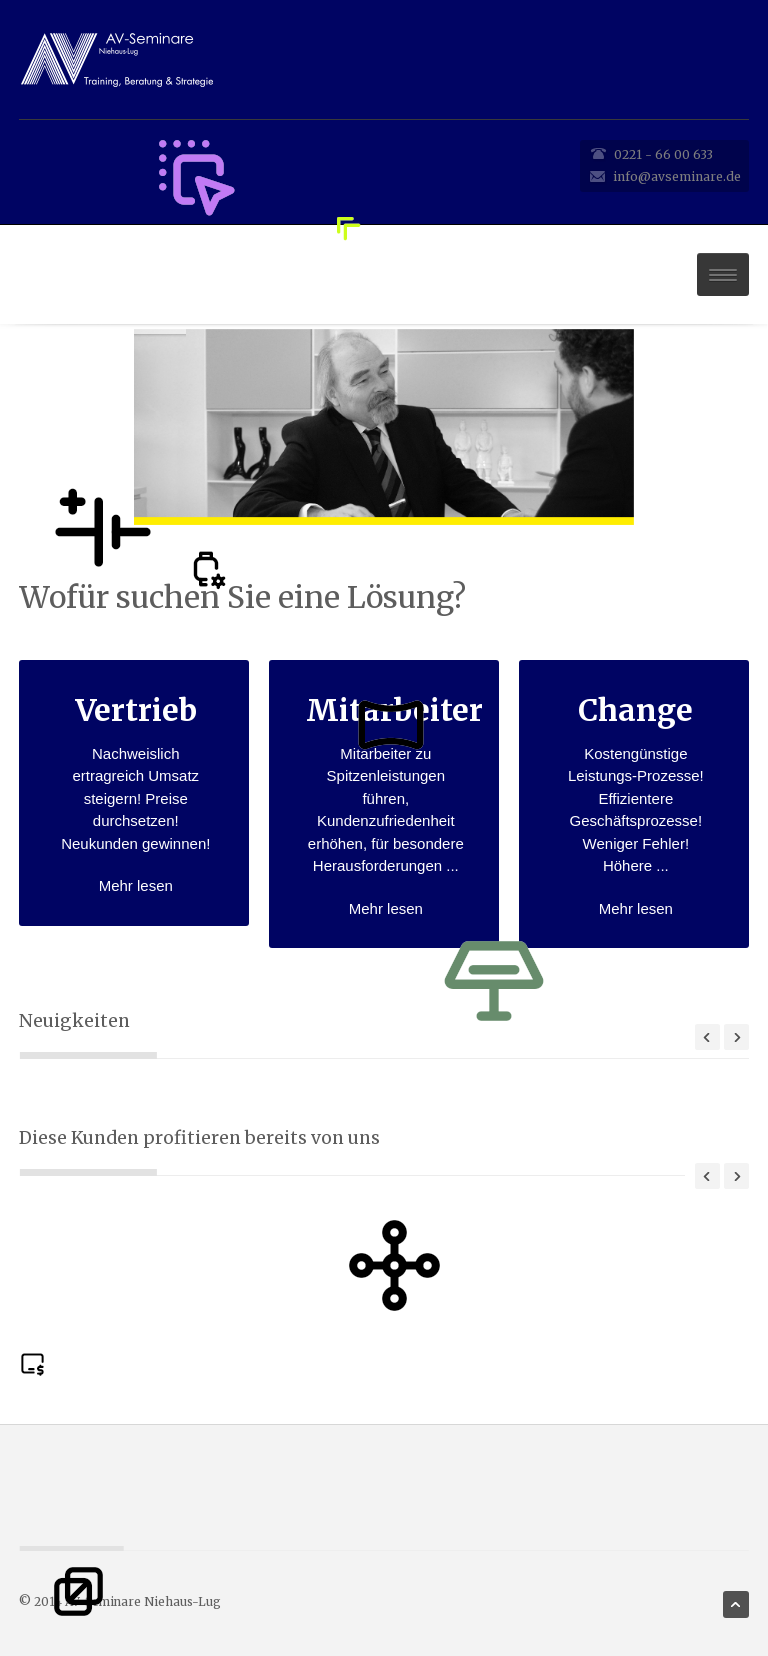 The height and width of the screenshot is (1656, 768). I want to click on add a new cell to the circuit diagram, so click(103, 532).